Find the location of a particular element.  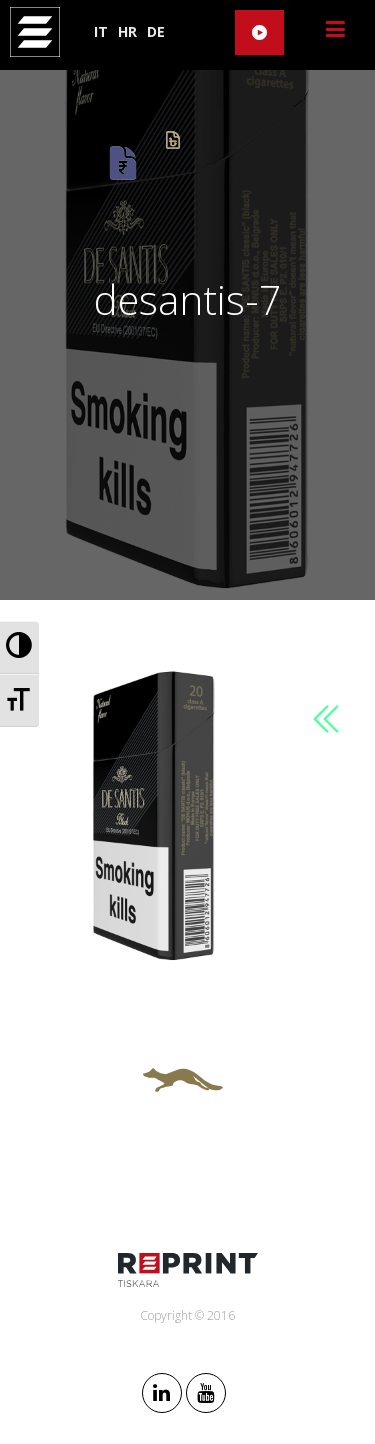

view bangladeshi taka financial document is located at coordinates (173, 140).